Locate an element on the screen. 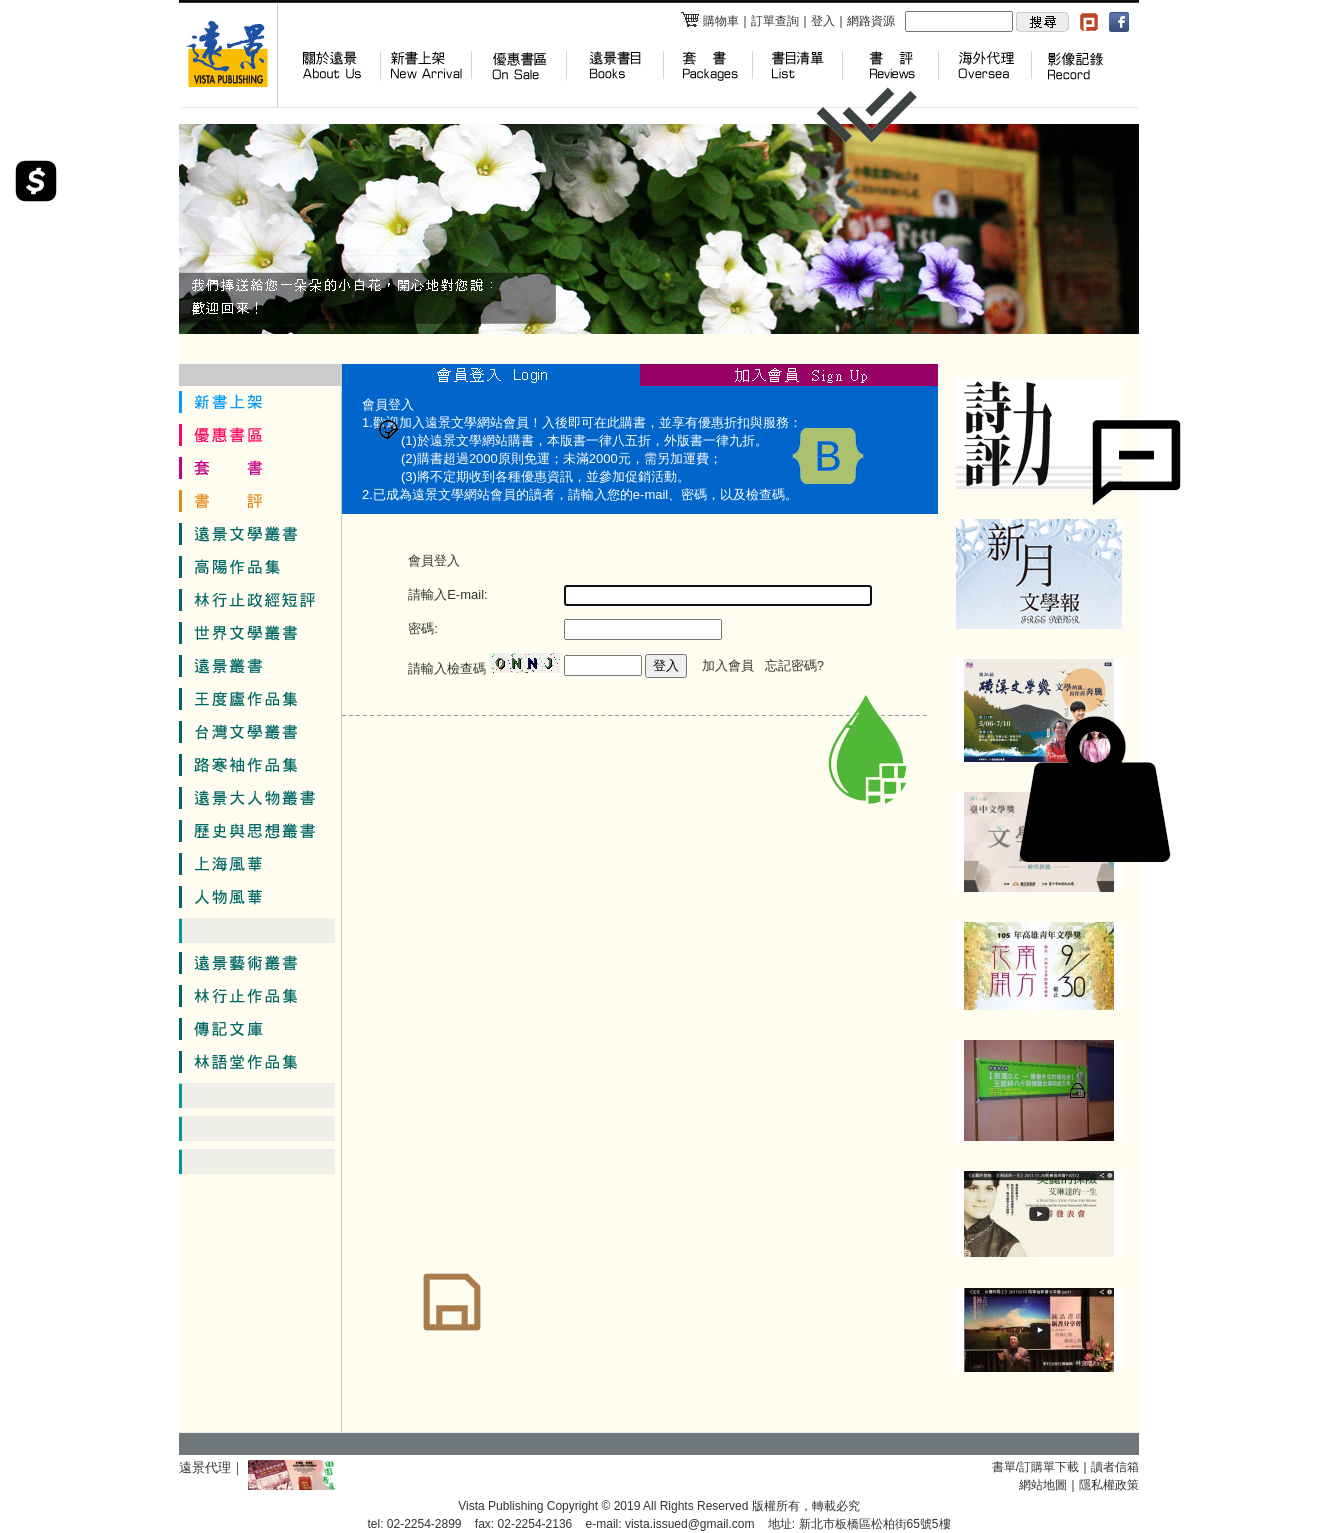 Image resolution: width=1318 pixels, height=1533 pixels. message sent and read confirmation is located at coordinates (867, 115).